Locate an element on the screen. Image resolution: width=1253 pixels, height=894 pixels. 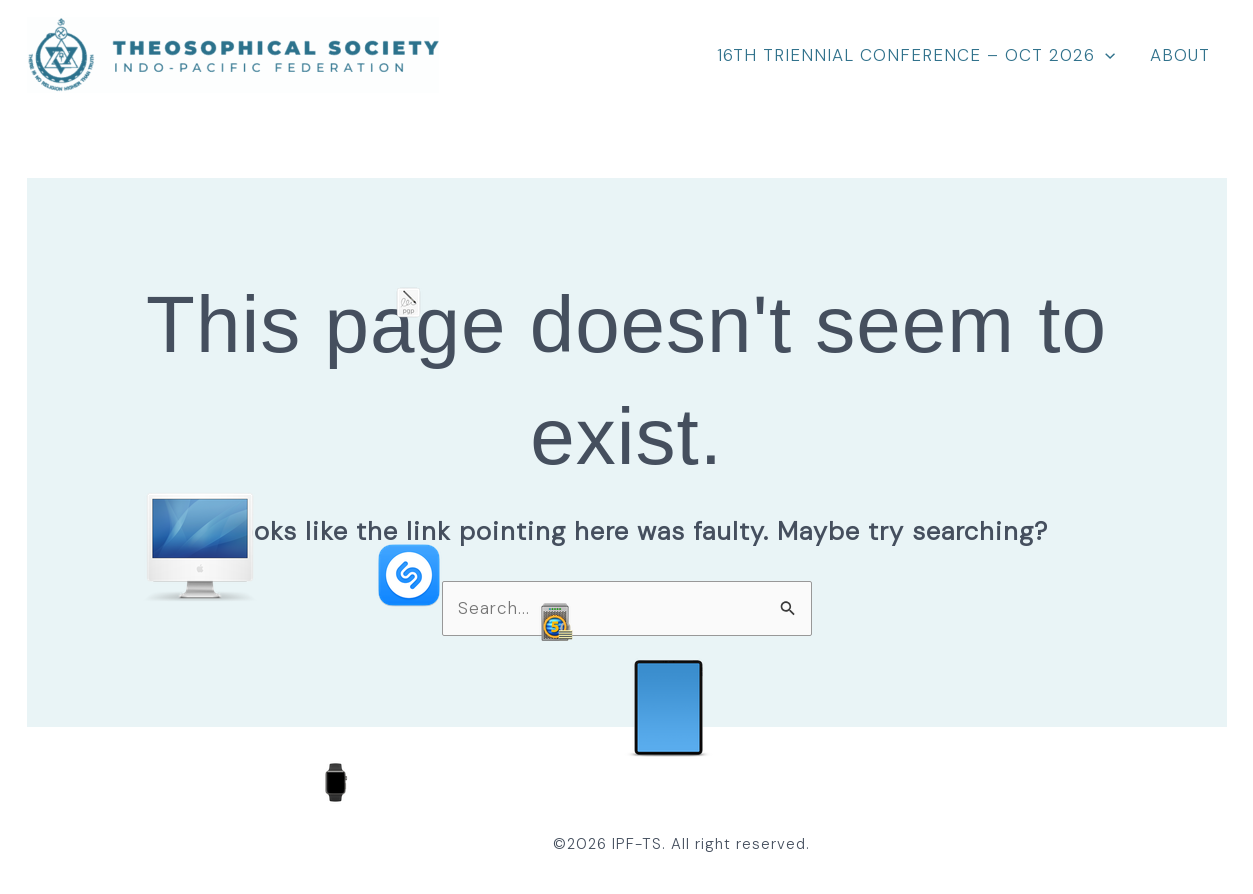
identify a song playing nearby is located at coordinates (409, 575).